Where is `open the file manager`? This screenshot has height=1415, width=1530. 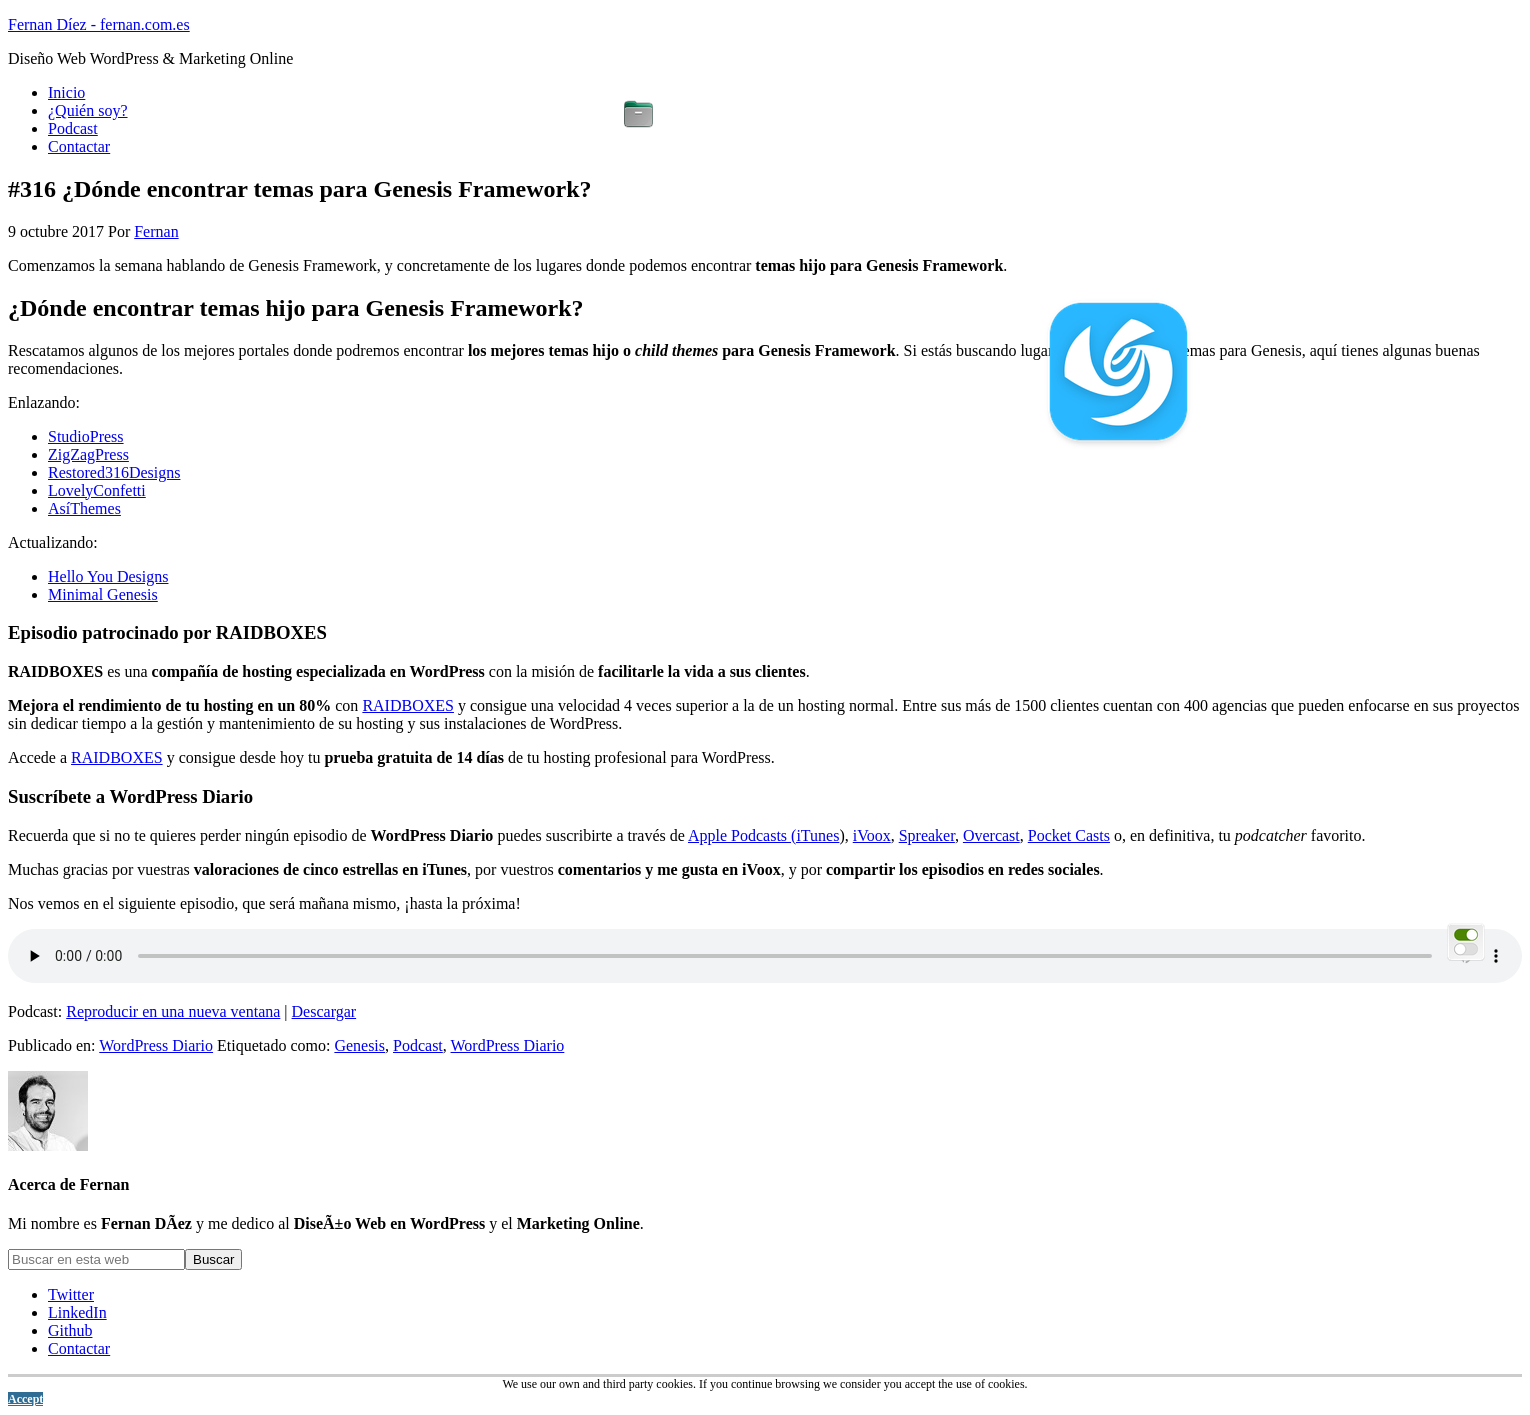 open the file manager is located at coordinates (638, 113).